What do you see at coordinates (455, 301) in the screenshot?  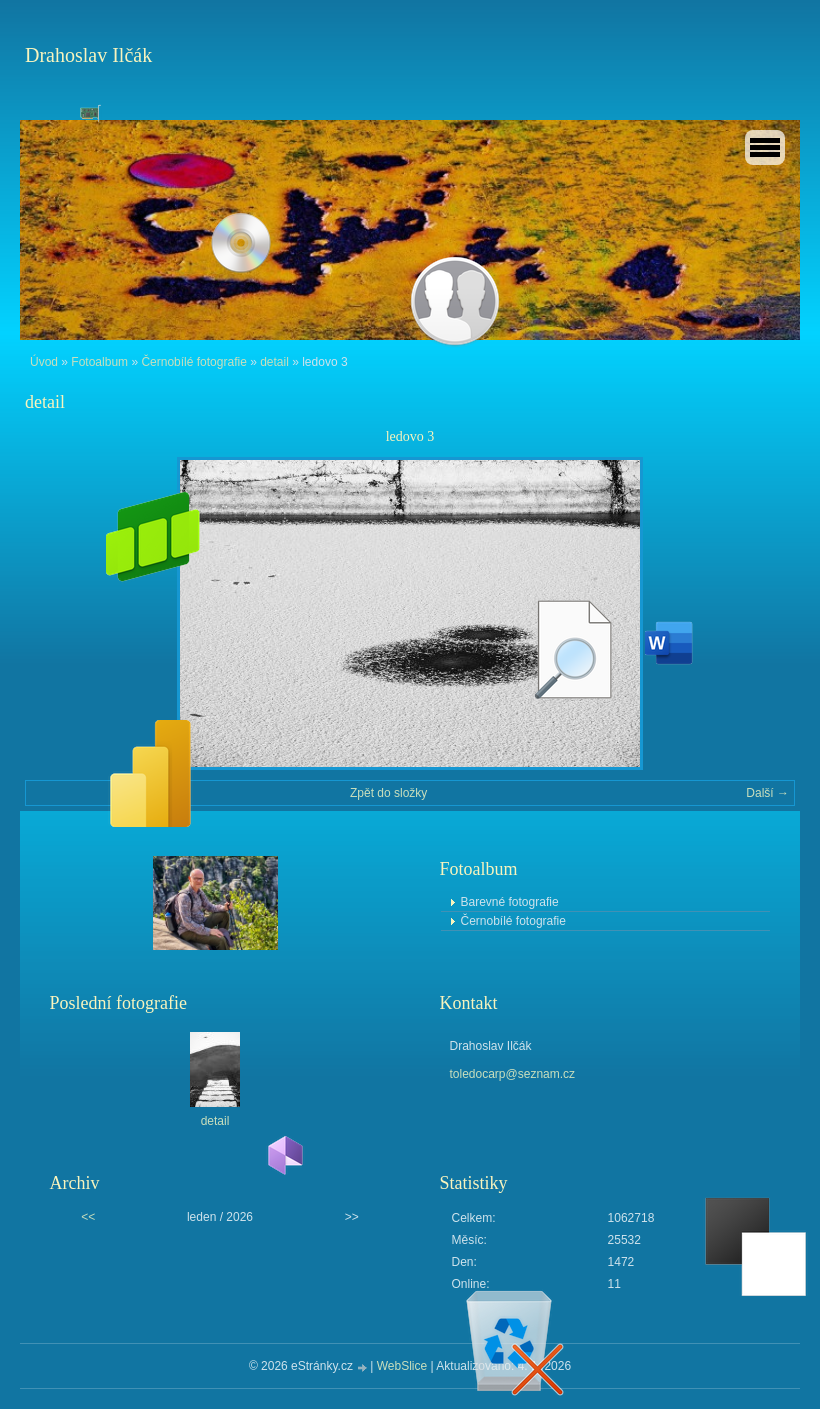 I see `manage user groups` at bounding box center [455, 301].